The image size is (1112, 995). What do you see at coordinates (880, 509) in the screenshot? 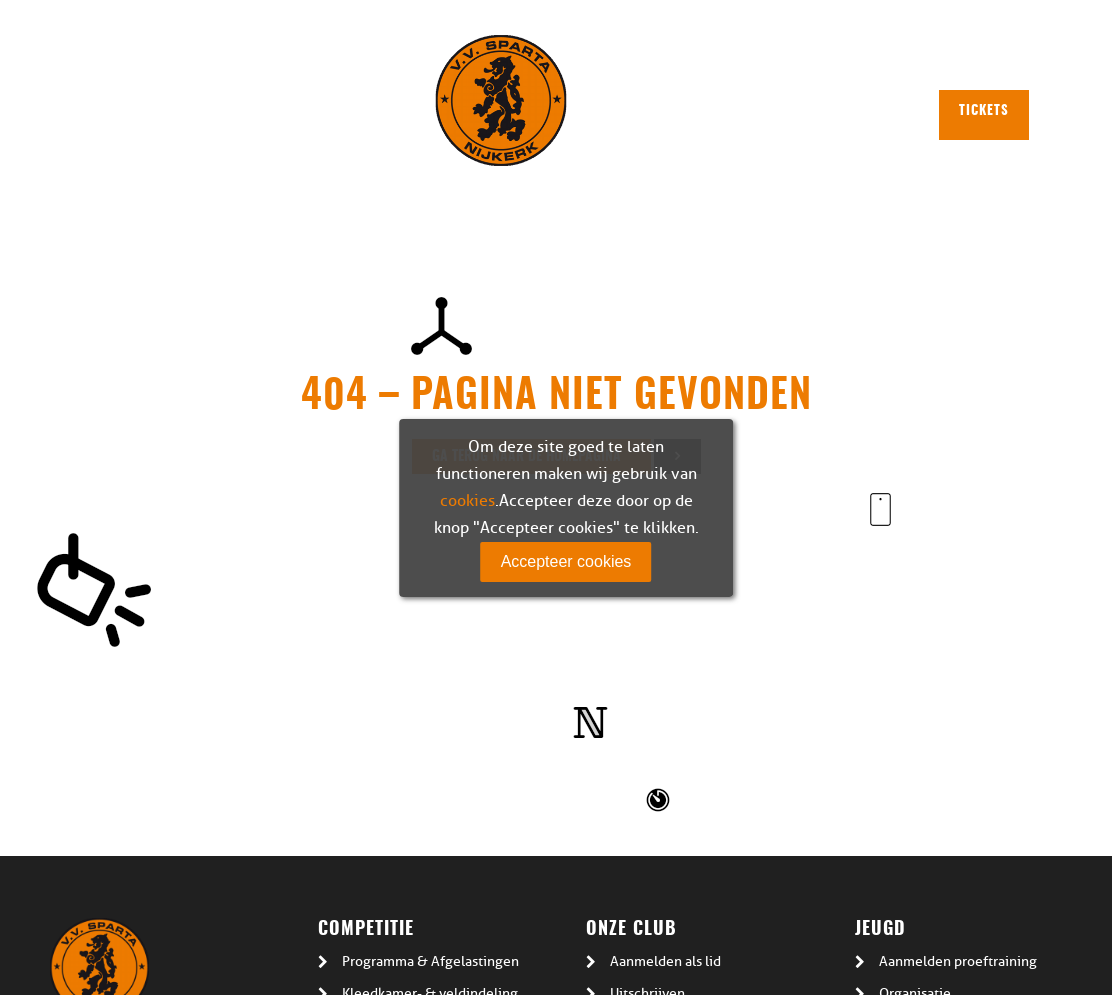
I see `access device camera through mobile` at bounding box center [880, 509].